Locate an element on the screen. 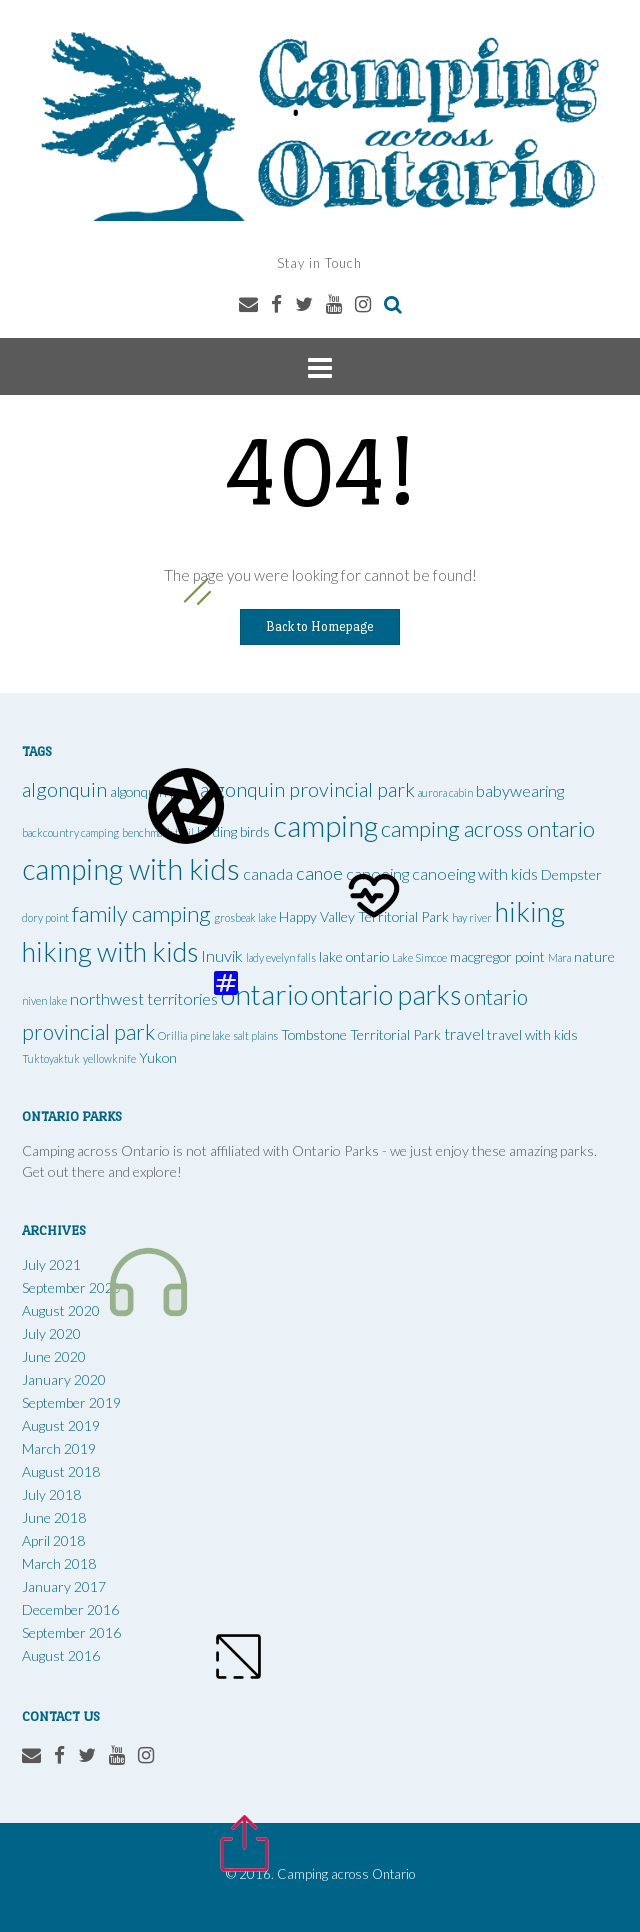 Image resolution: width=640 pixels, height=1932 pixels. view health or fitness data is located at coordinates (374, 894).